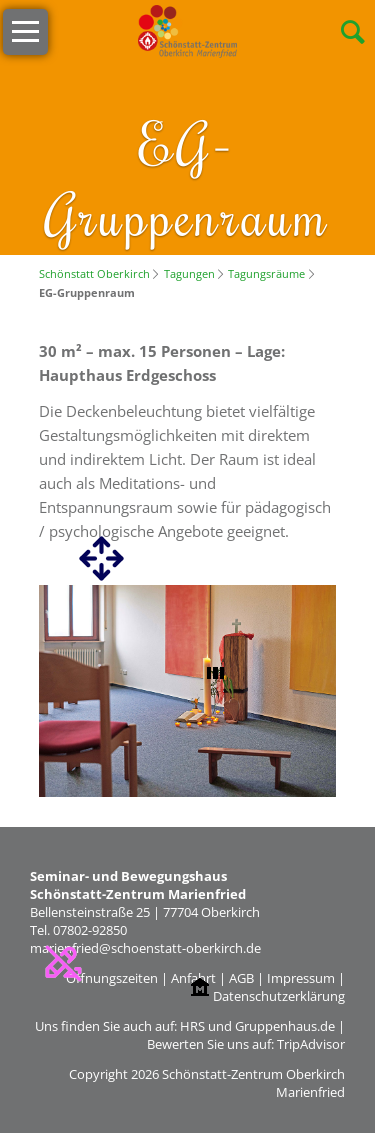 The width and height of the screenshot is (375, 1133). I want to click on disable text highlighting mode, so click(63, 963).